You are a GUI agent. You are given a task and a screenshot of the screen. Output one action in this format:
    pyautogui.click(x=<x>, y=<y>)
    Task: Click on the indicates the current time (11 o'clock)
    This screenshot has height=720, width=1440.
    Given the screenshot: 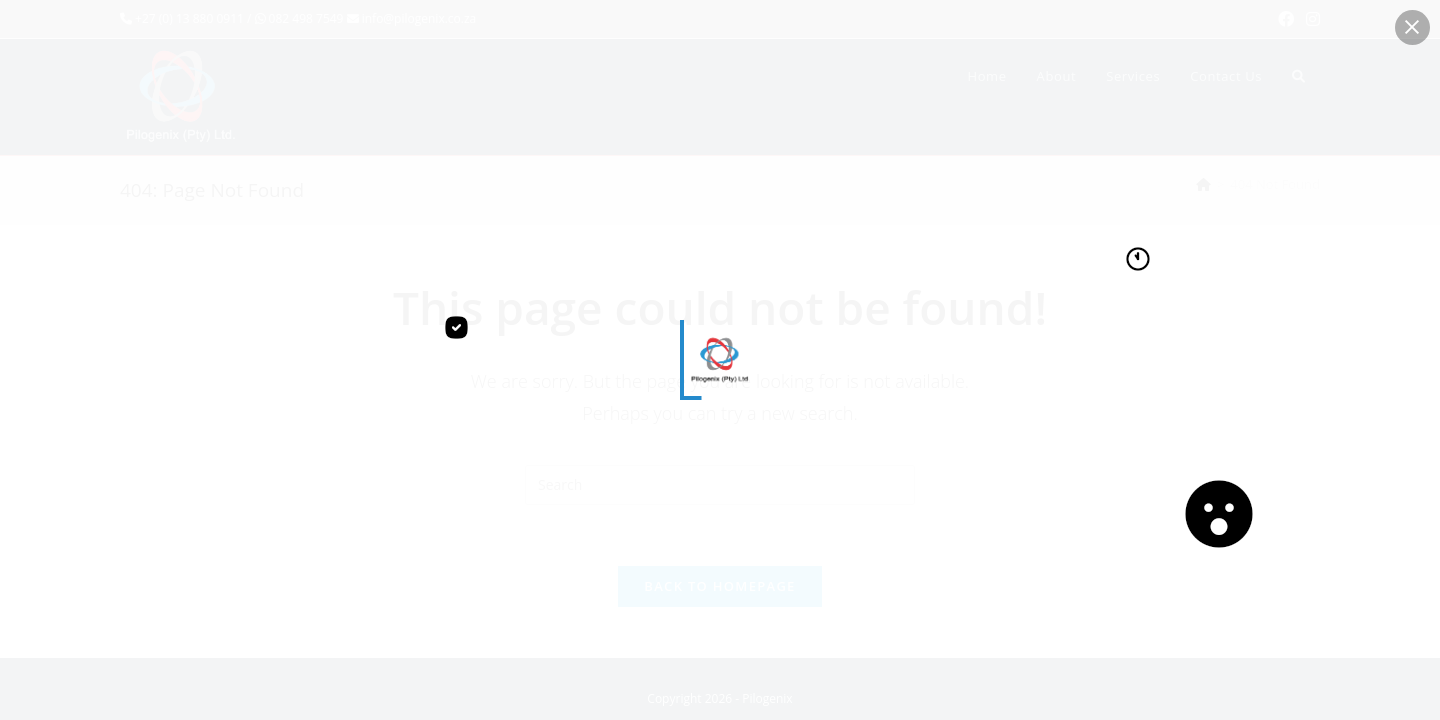 What is the action you would take?
    pyautogui.click(x=1138, y=259)
    